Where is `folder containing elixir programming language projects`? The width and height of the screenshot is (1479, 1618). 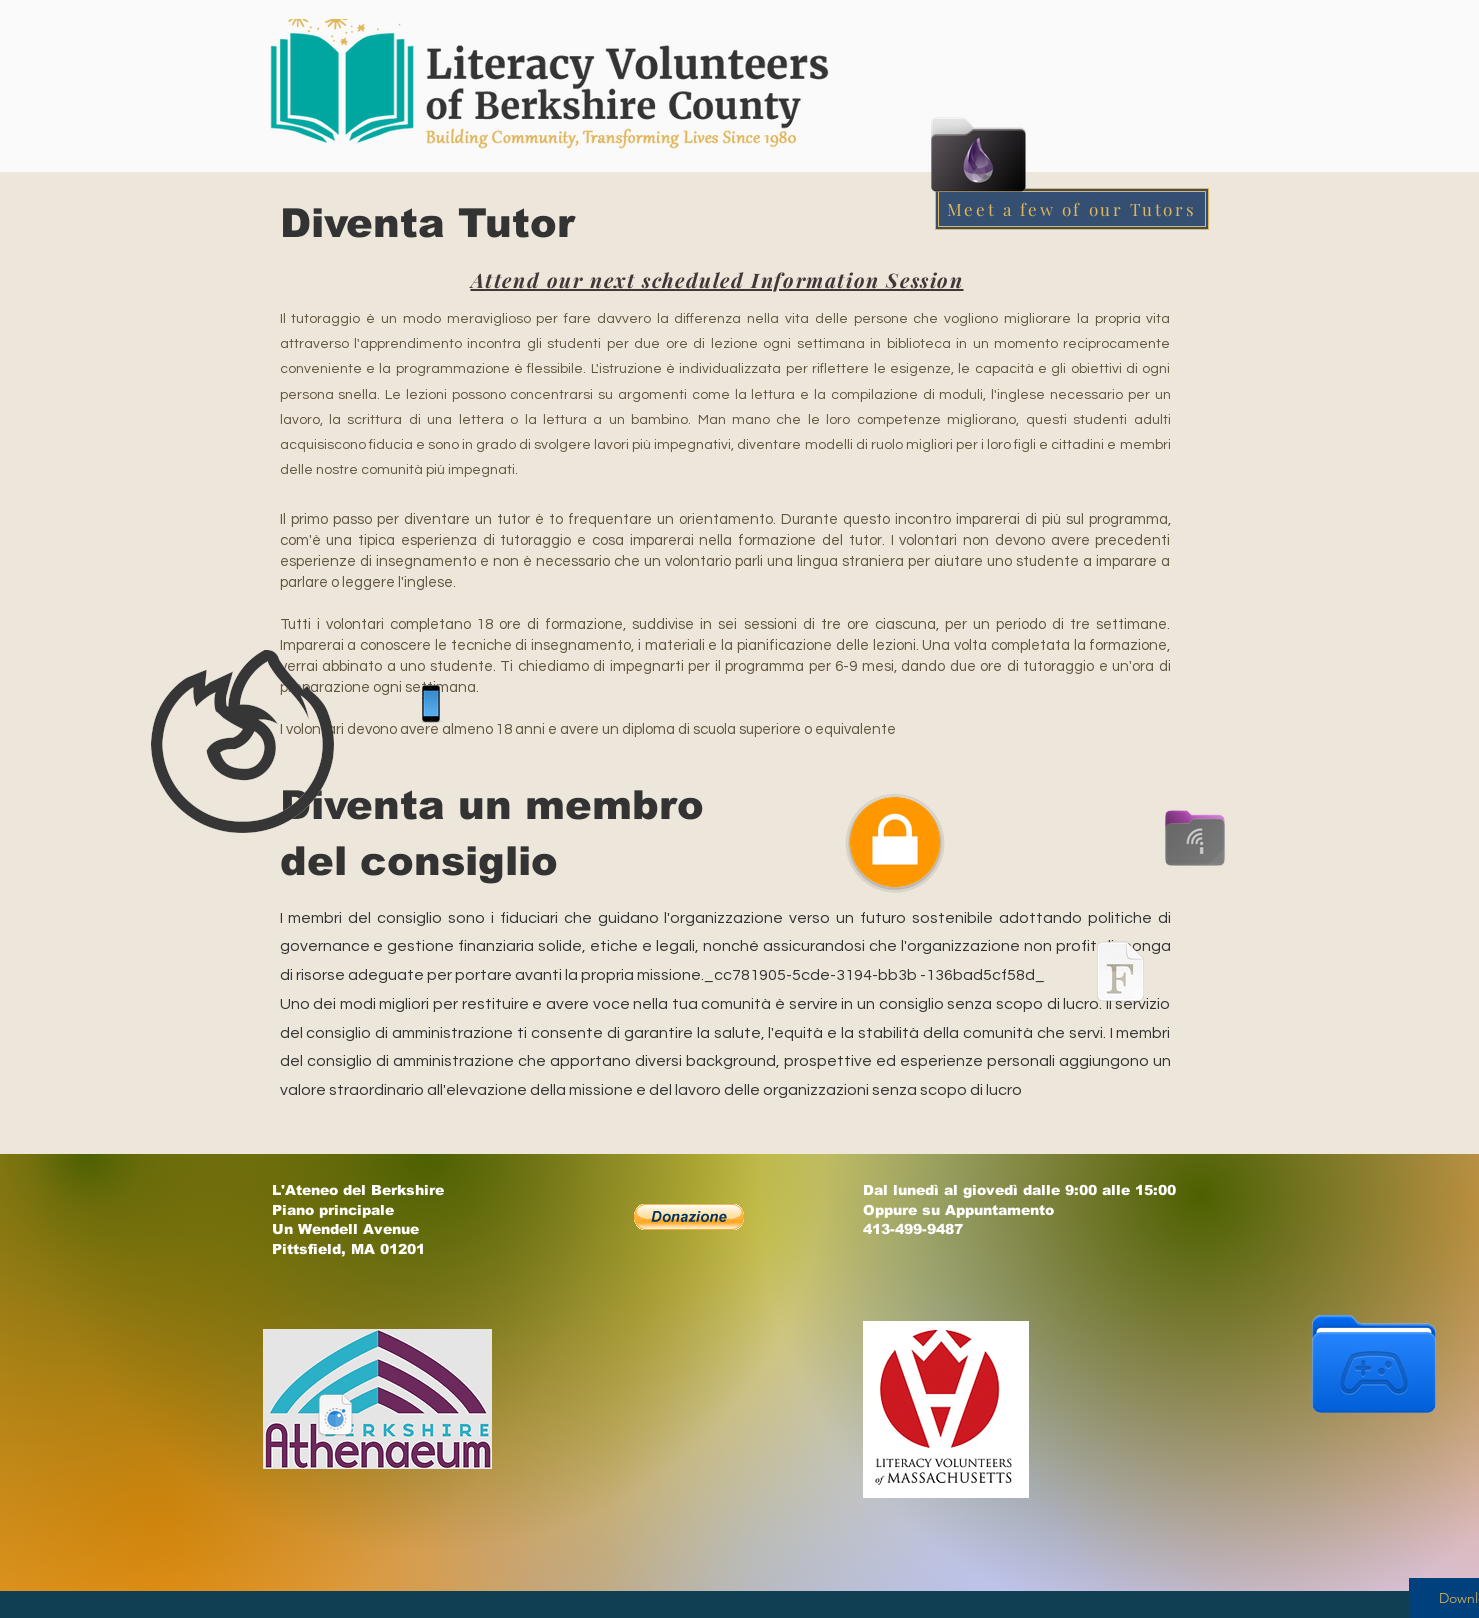
folder containing elixir programming language projects is located at coordinates (978, 157).